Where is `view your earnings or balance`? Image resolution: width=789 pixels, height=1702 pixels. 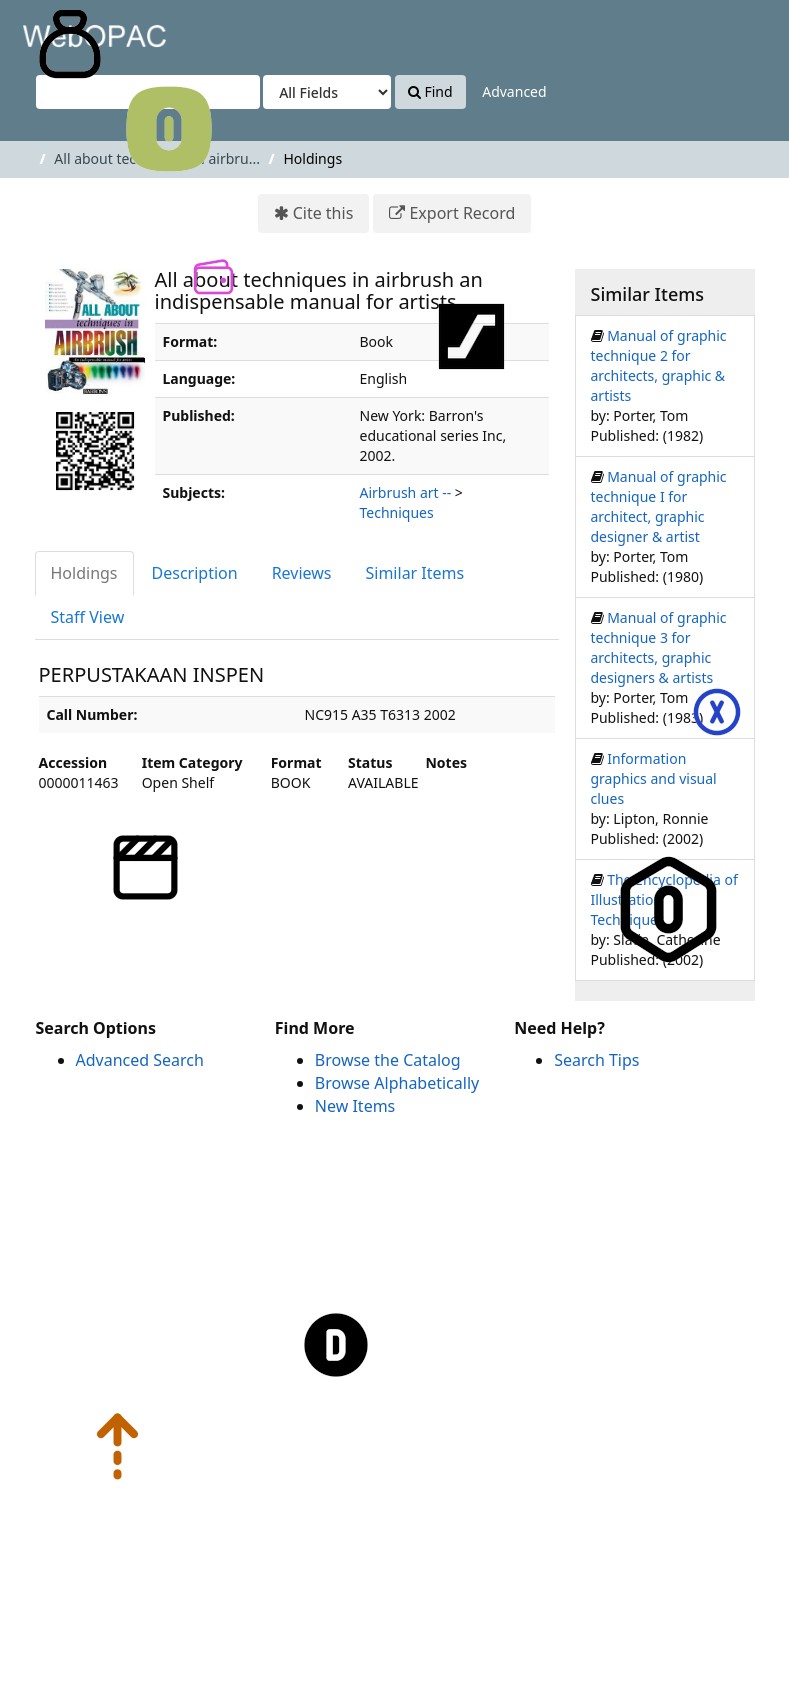 view your earnings or balance is located at coordinates (70, 44).